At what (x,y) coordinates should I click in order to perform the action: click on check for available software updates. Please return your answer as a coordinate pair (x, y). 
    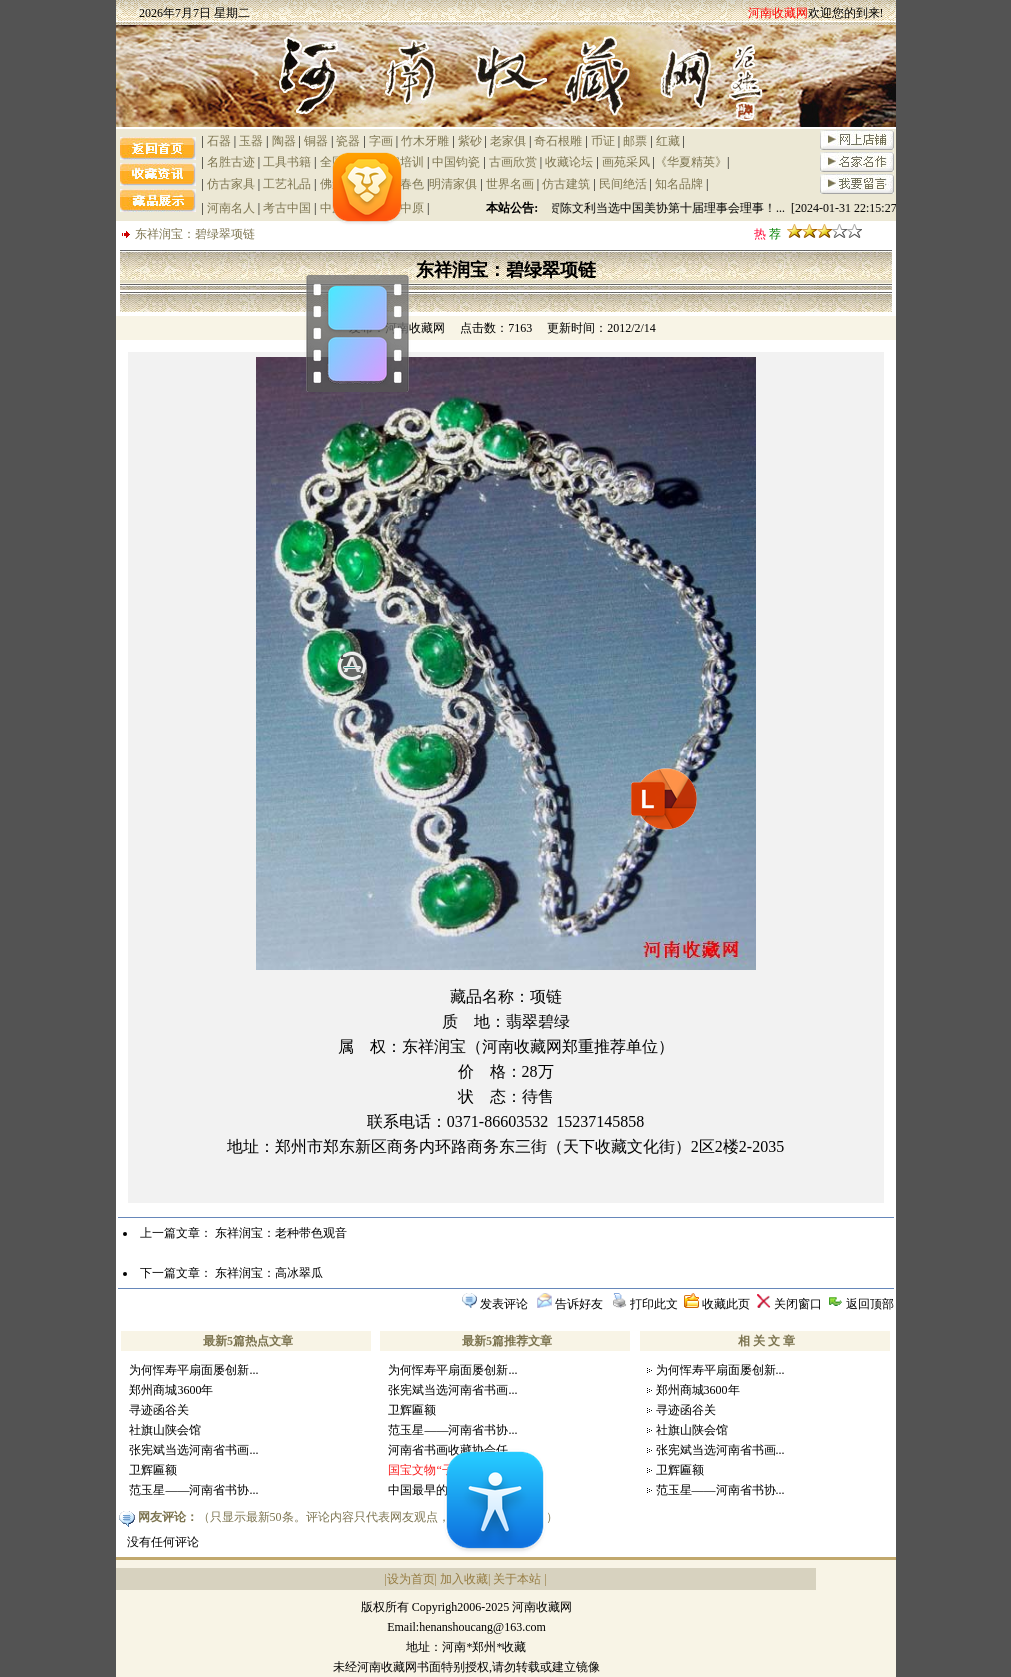
    Looking at the image, I should click on (352, 666).